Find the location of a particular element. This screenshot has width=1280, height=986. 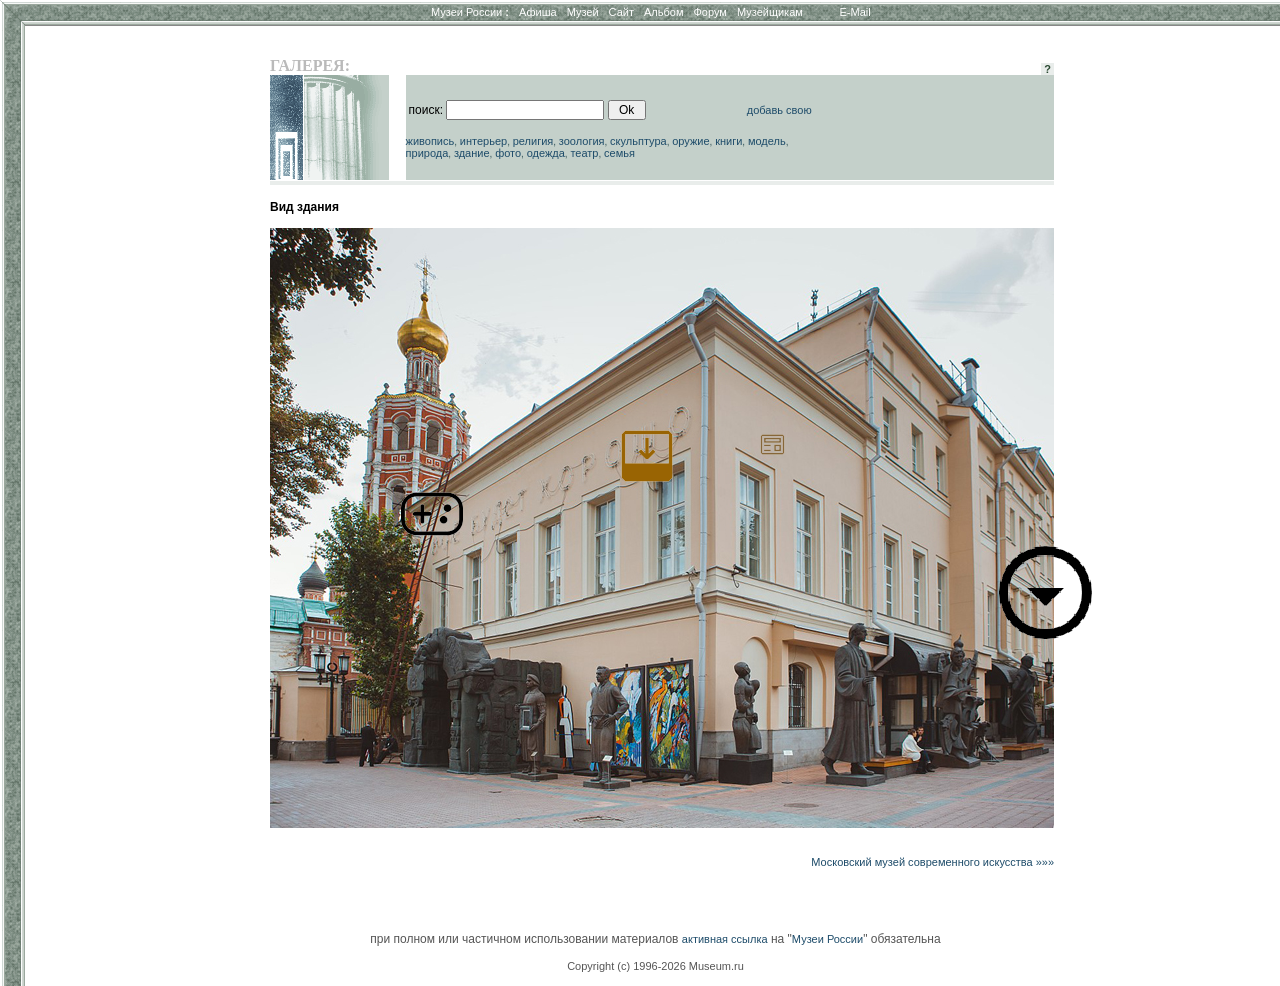

preview a document or file is located at coordinates (772, 444).